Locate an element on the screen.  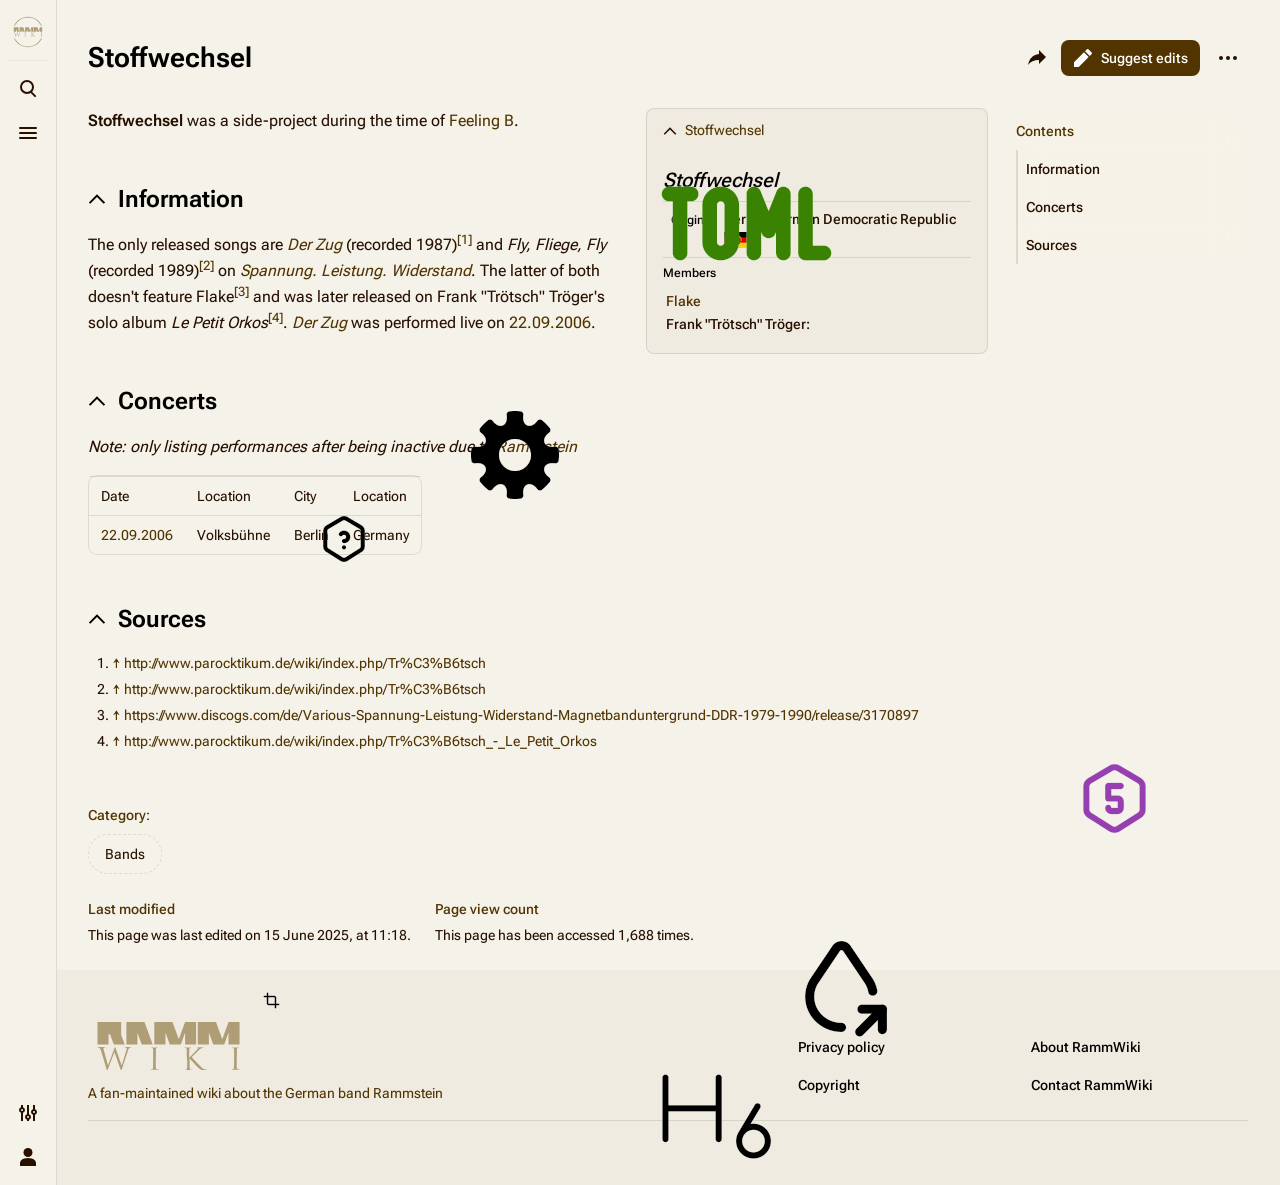
format text as heading level 6 is located at coordinates (710, 1114).